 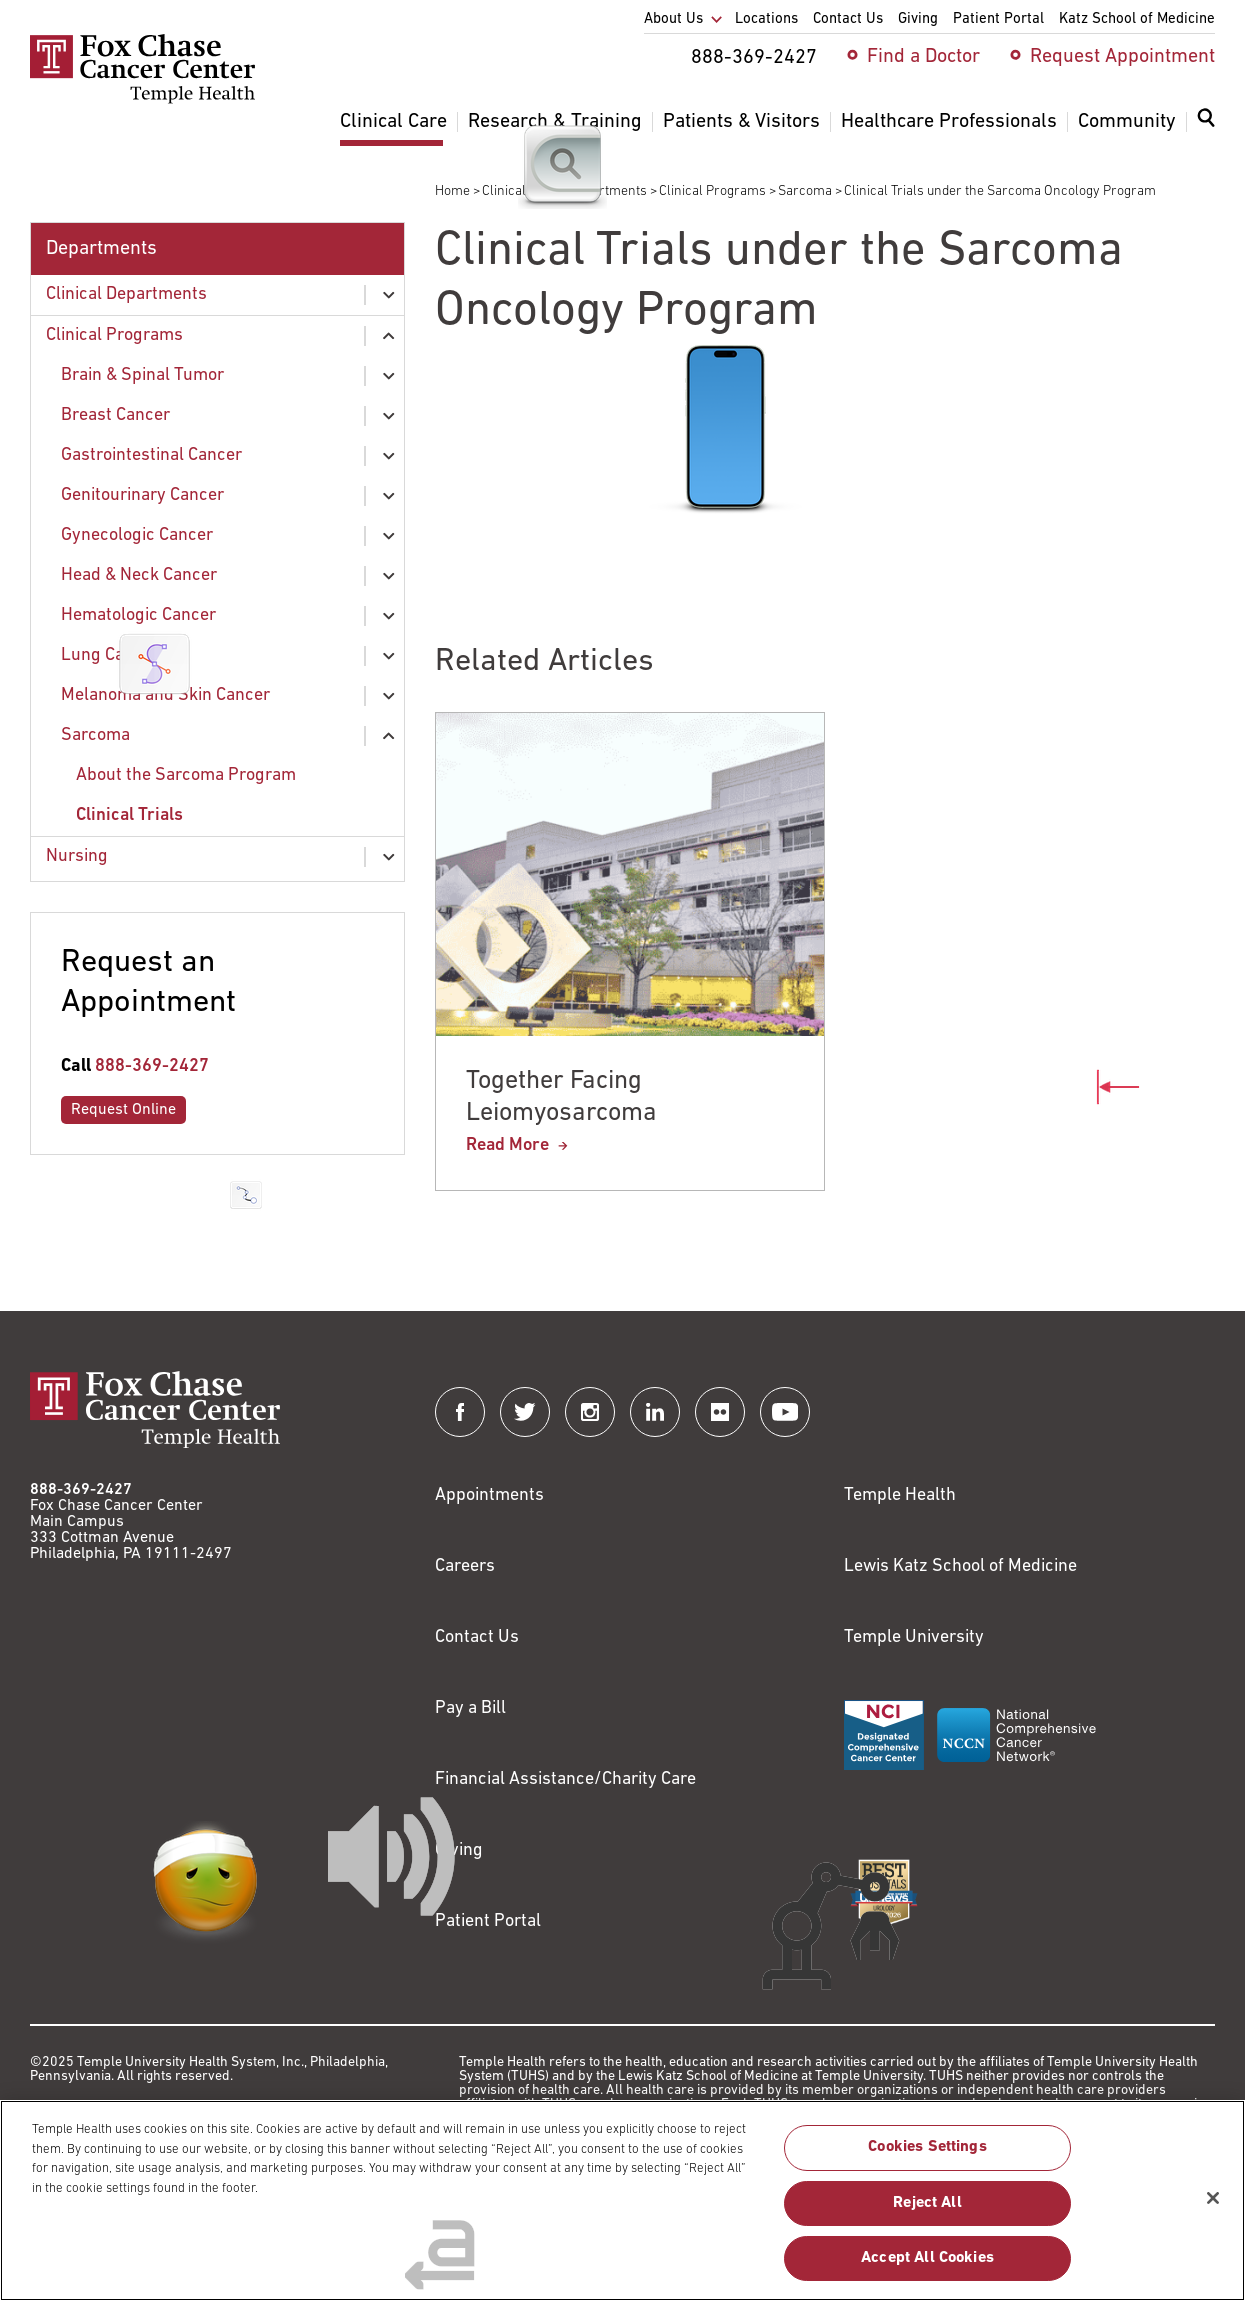 What do you see at coordinates (725, 429) in the screenshot?
I see `iPhone 15 device icon` at bounding box center [725, 429].